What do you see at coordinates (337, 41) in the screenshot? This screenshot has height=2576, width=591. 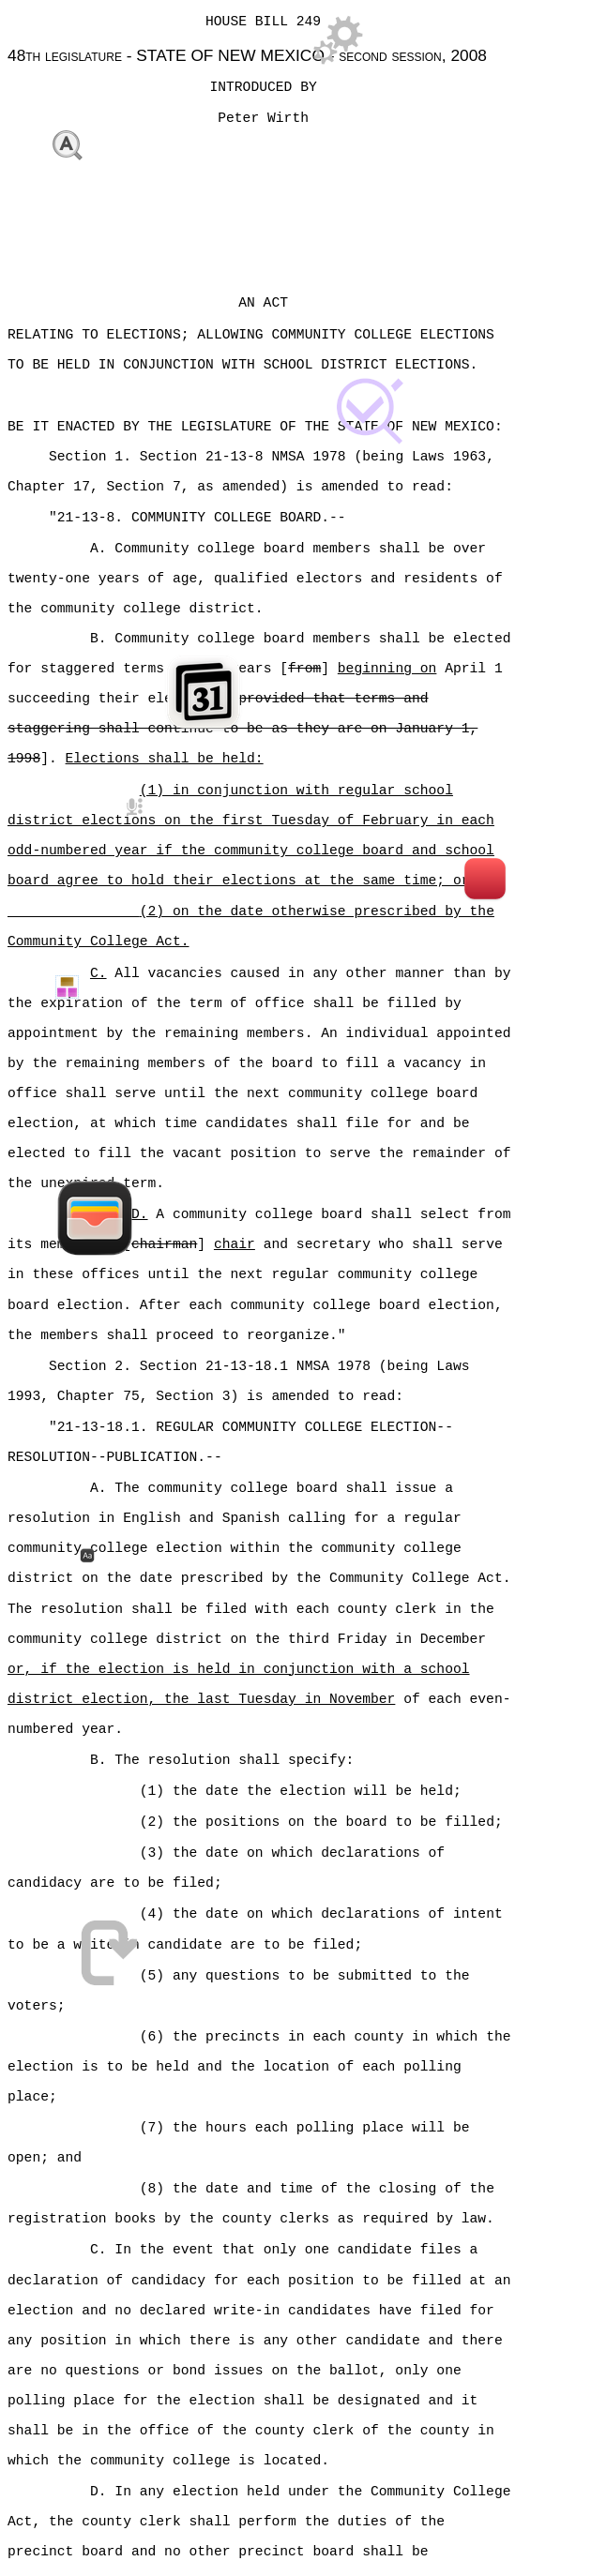 I see `access system settings or preferences` at bounding box center [337, 41].